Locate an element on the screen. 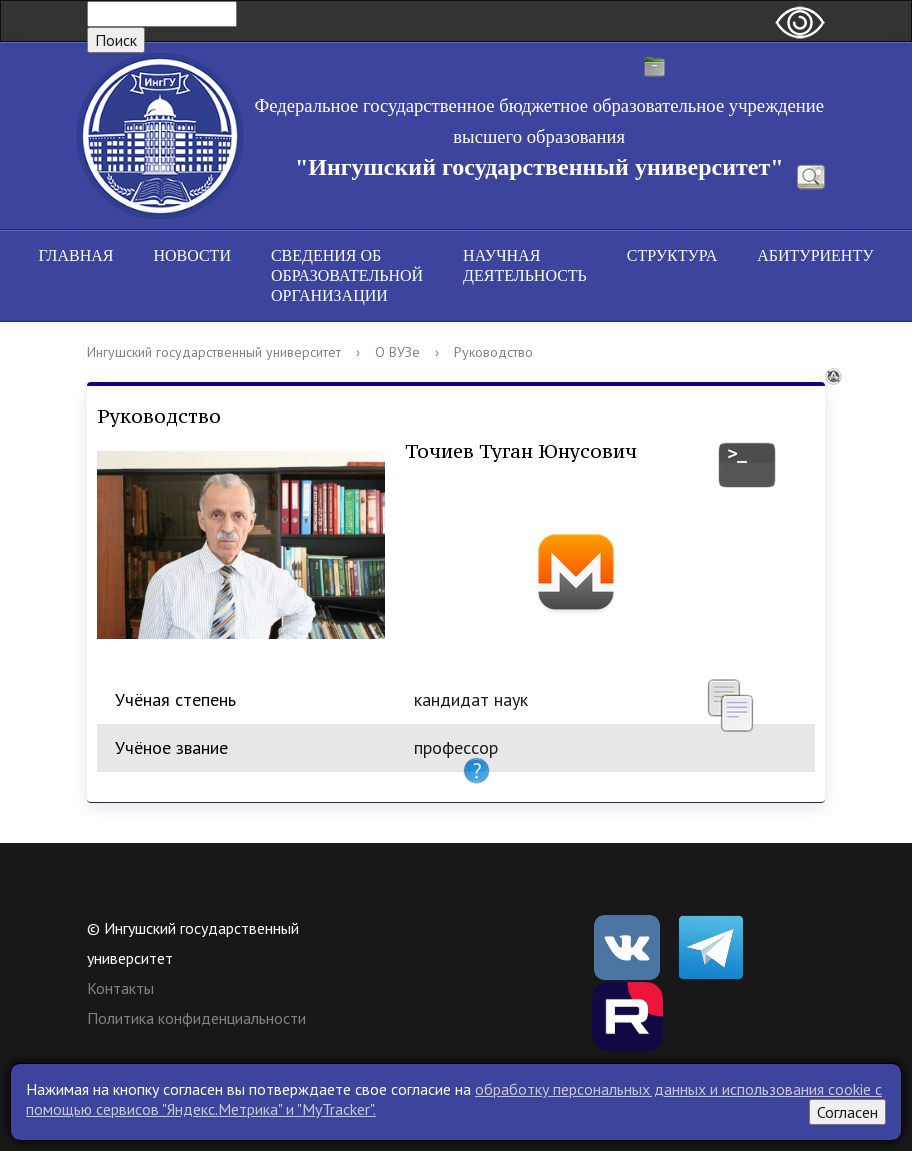  open eye of gnome image viewer is located at coordinates (811, 177).